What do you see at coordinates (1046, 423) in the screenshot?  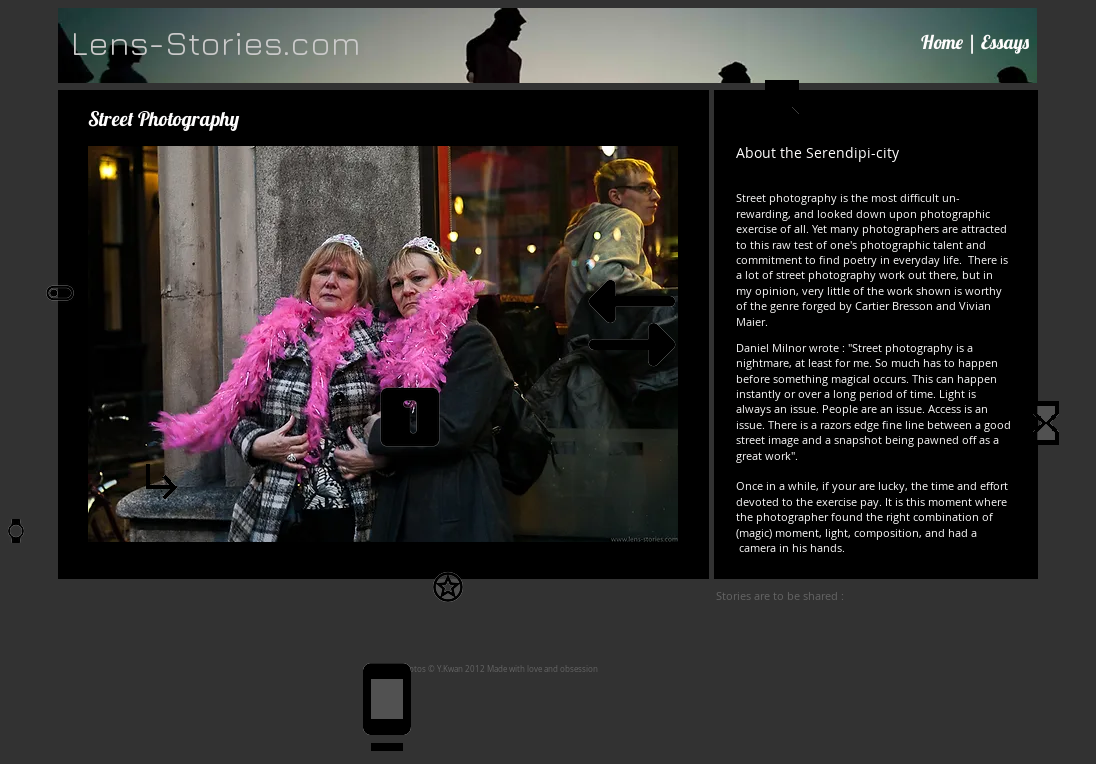 I see `indicates a process is waiting or pending` at bounding box center [1046, 423].